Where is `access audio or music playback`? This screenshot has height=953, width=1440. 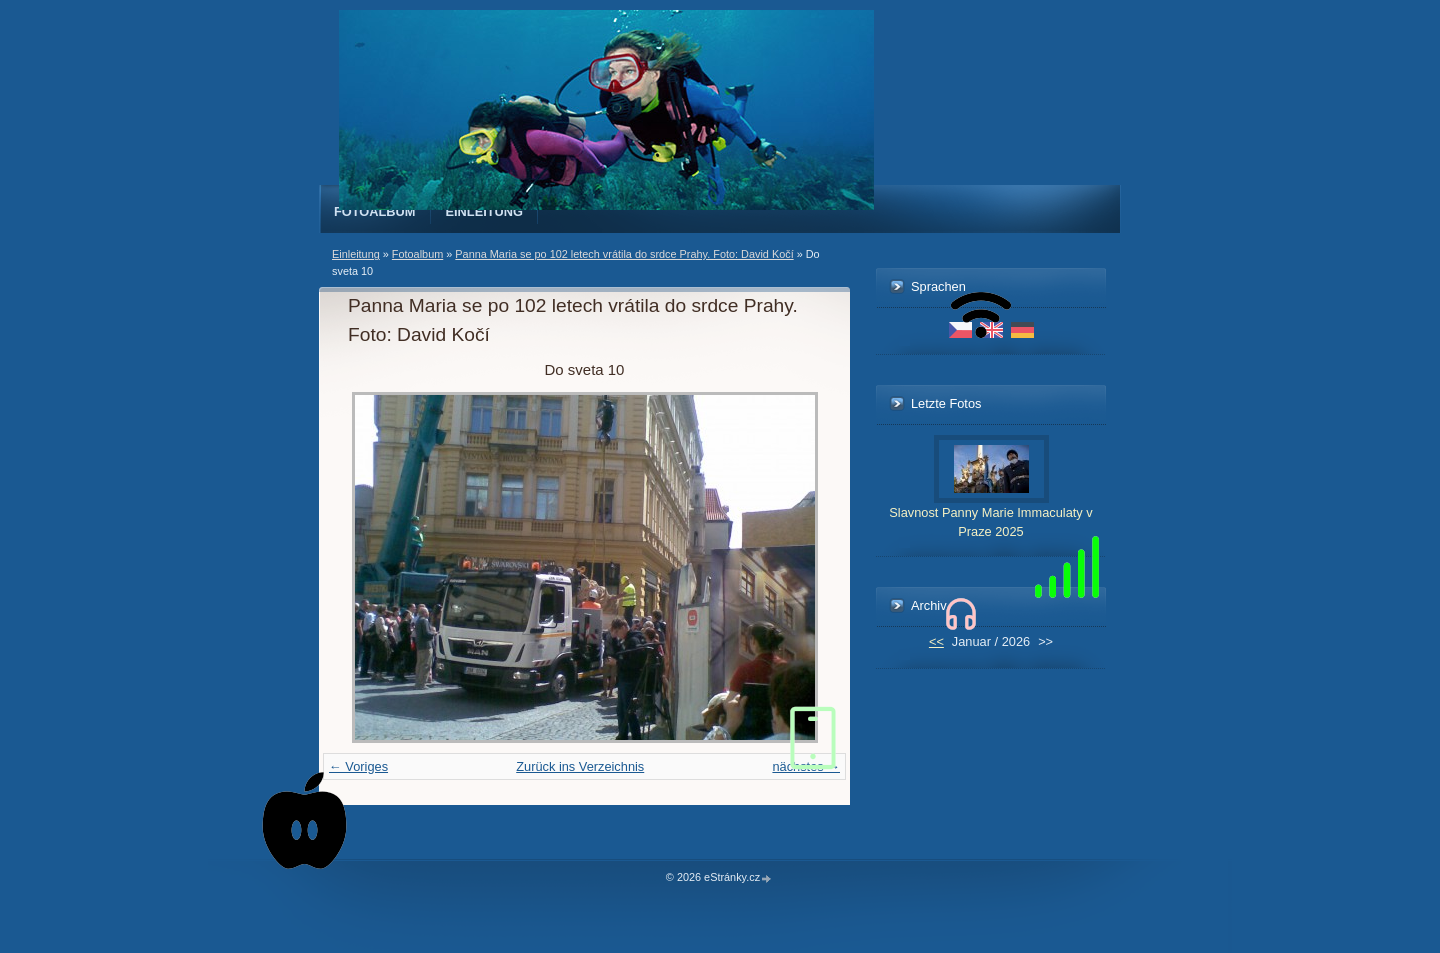 access audio or music playback is located at coordinates (961, 615).